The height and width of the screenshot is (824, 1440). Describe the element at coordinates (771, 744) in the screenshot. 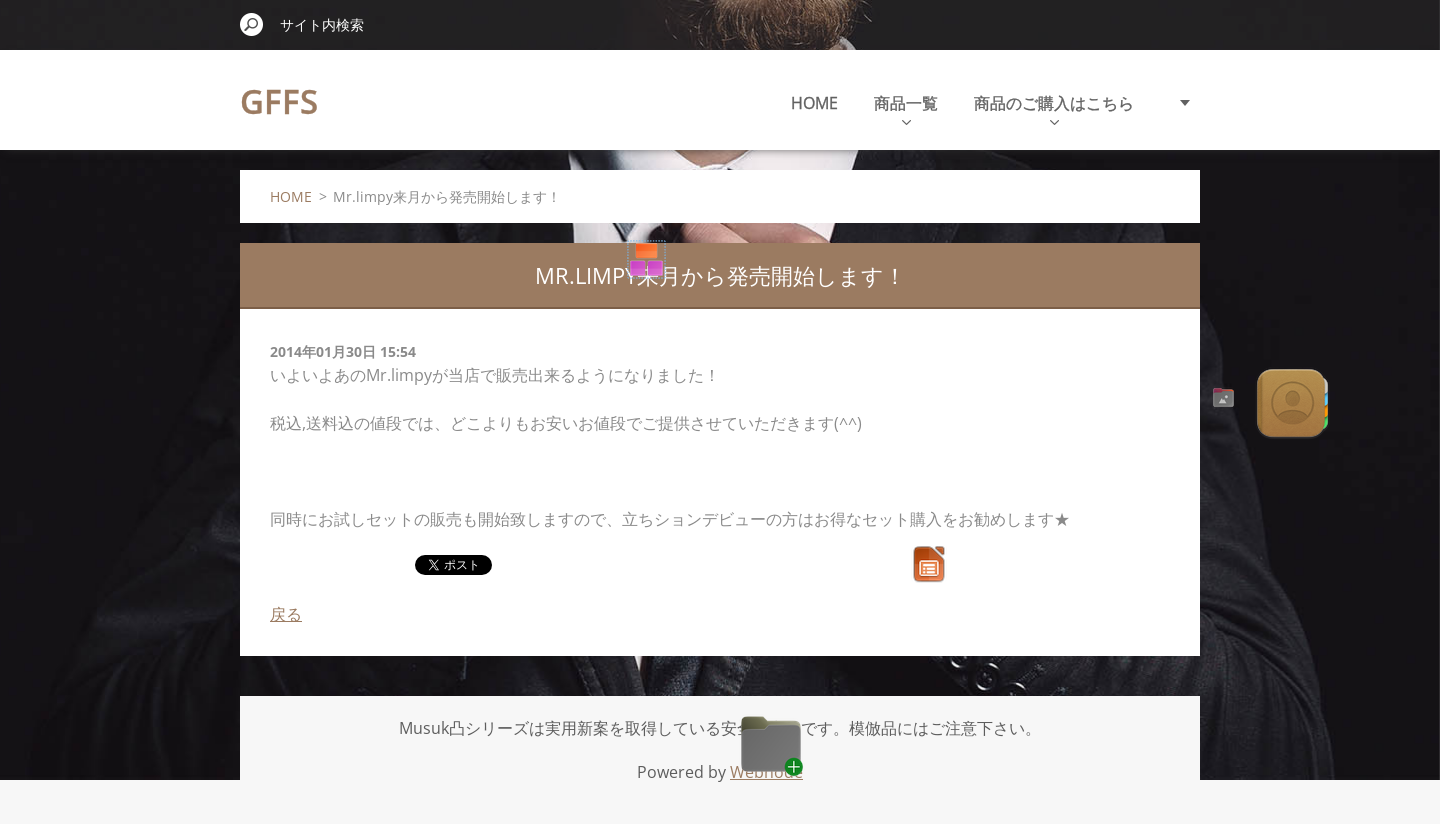

I see `create a new folder` at that location.